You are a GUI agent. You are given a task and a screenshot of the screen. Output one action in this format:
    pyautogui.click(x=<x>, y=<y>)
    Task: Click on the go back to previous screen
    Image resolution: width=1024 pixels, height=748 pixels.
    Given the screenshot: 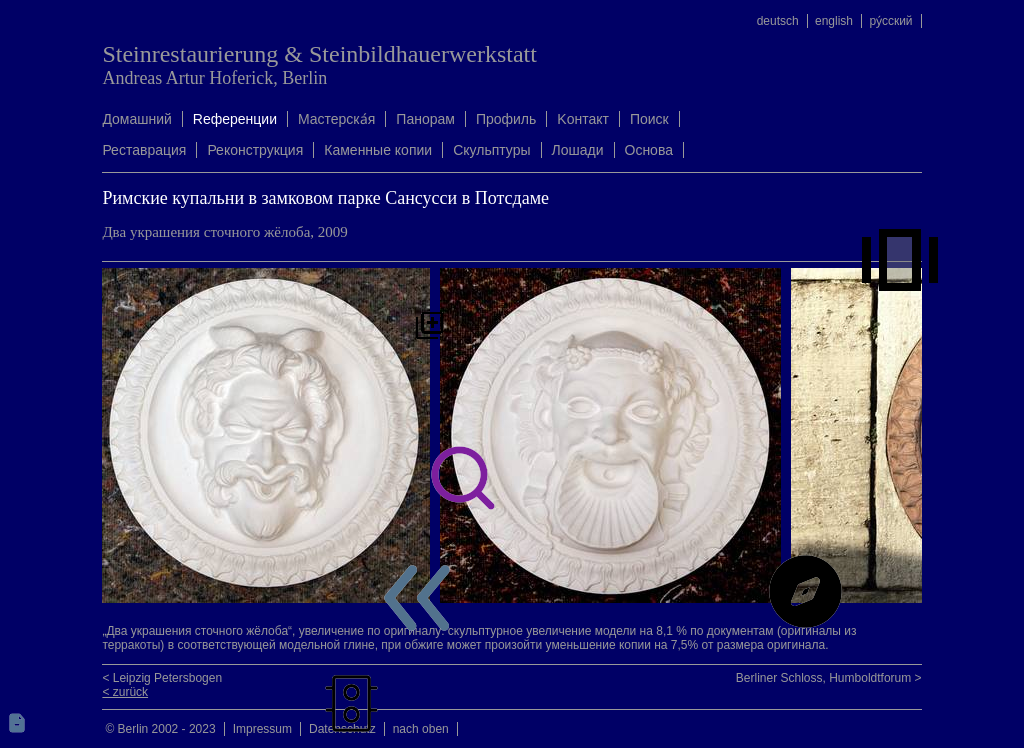 What is the action you would take?
    pyautogui.click(x=417, y=598)
    